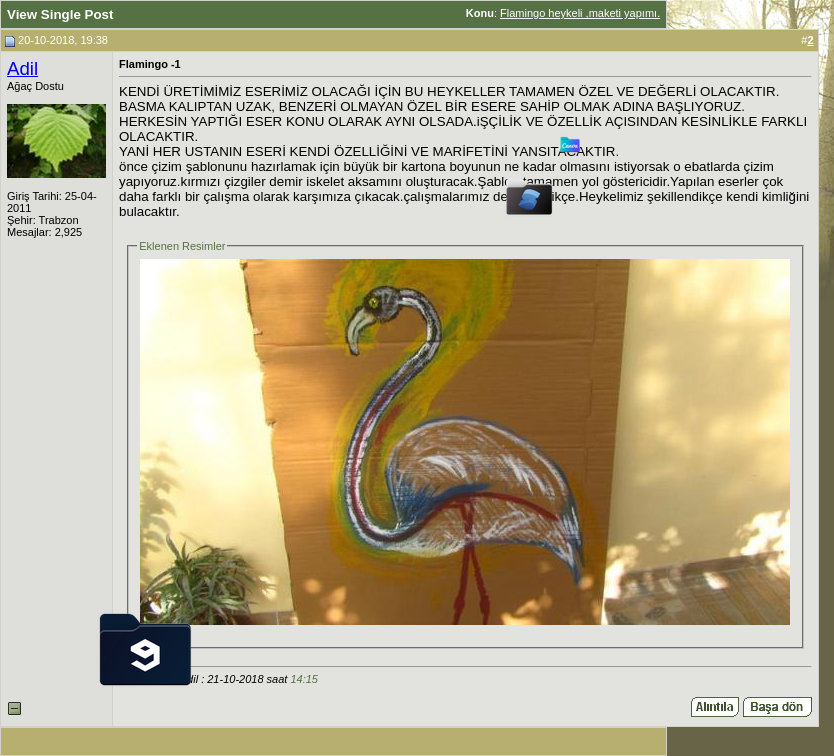  Describe the element at coordinates (570, 145) in the screenshot. I see `open folder containing Canva project files` at that location.